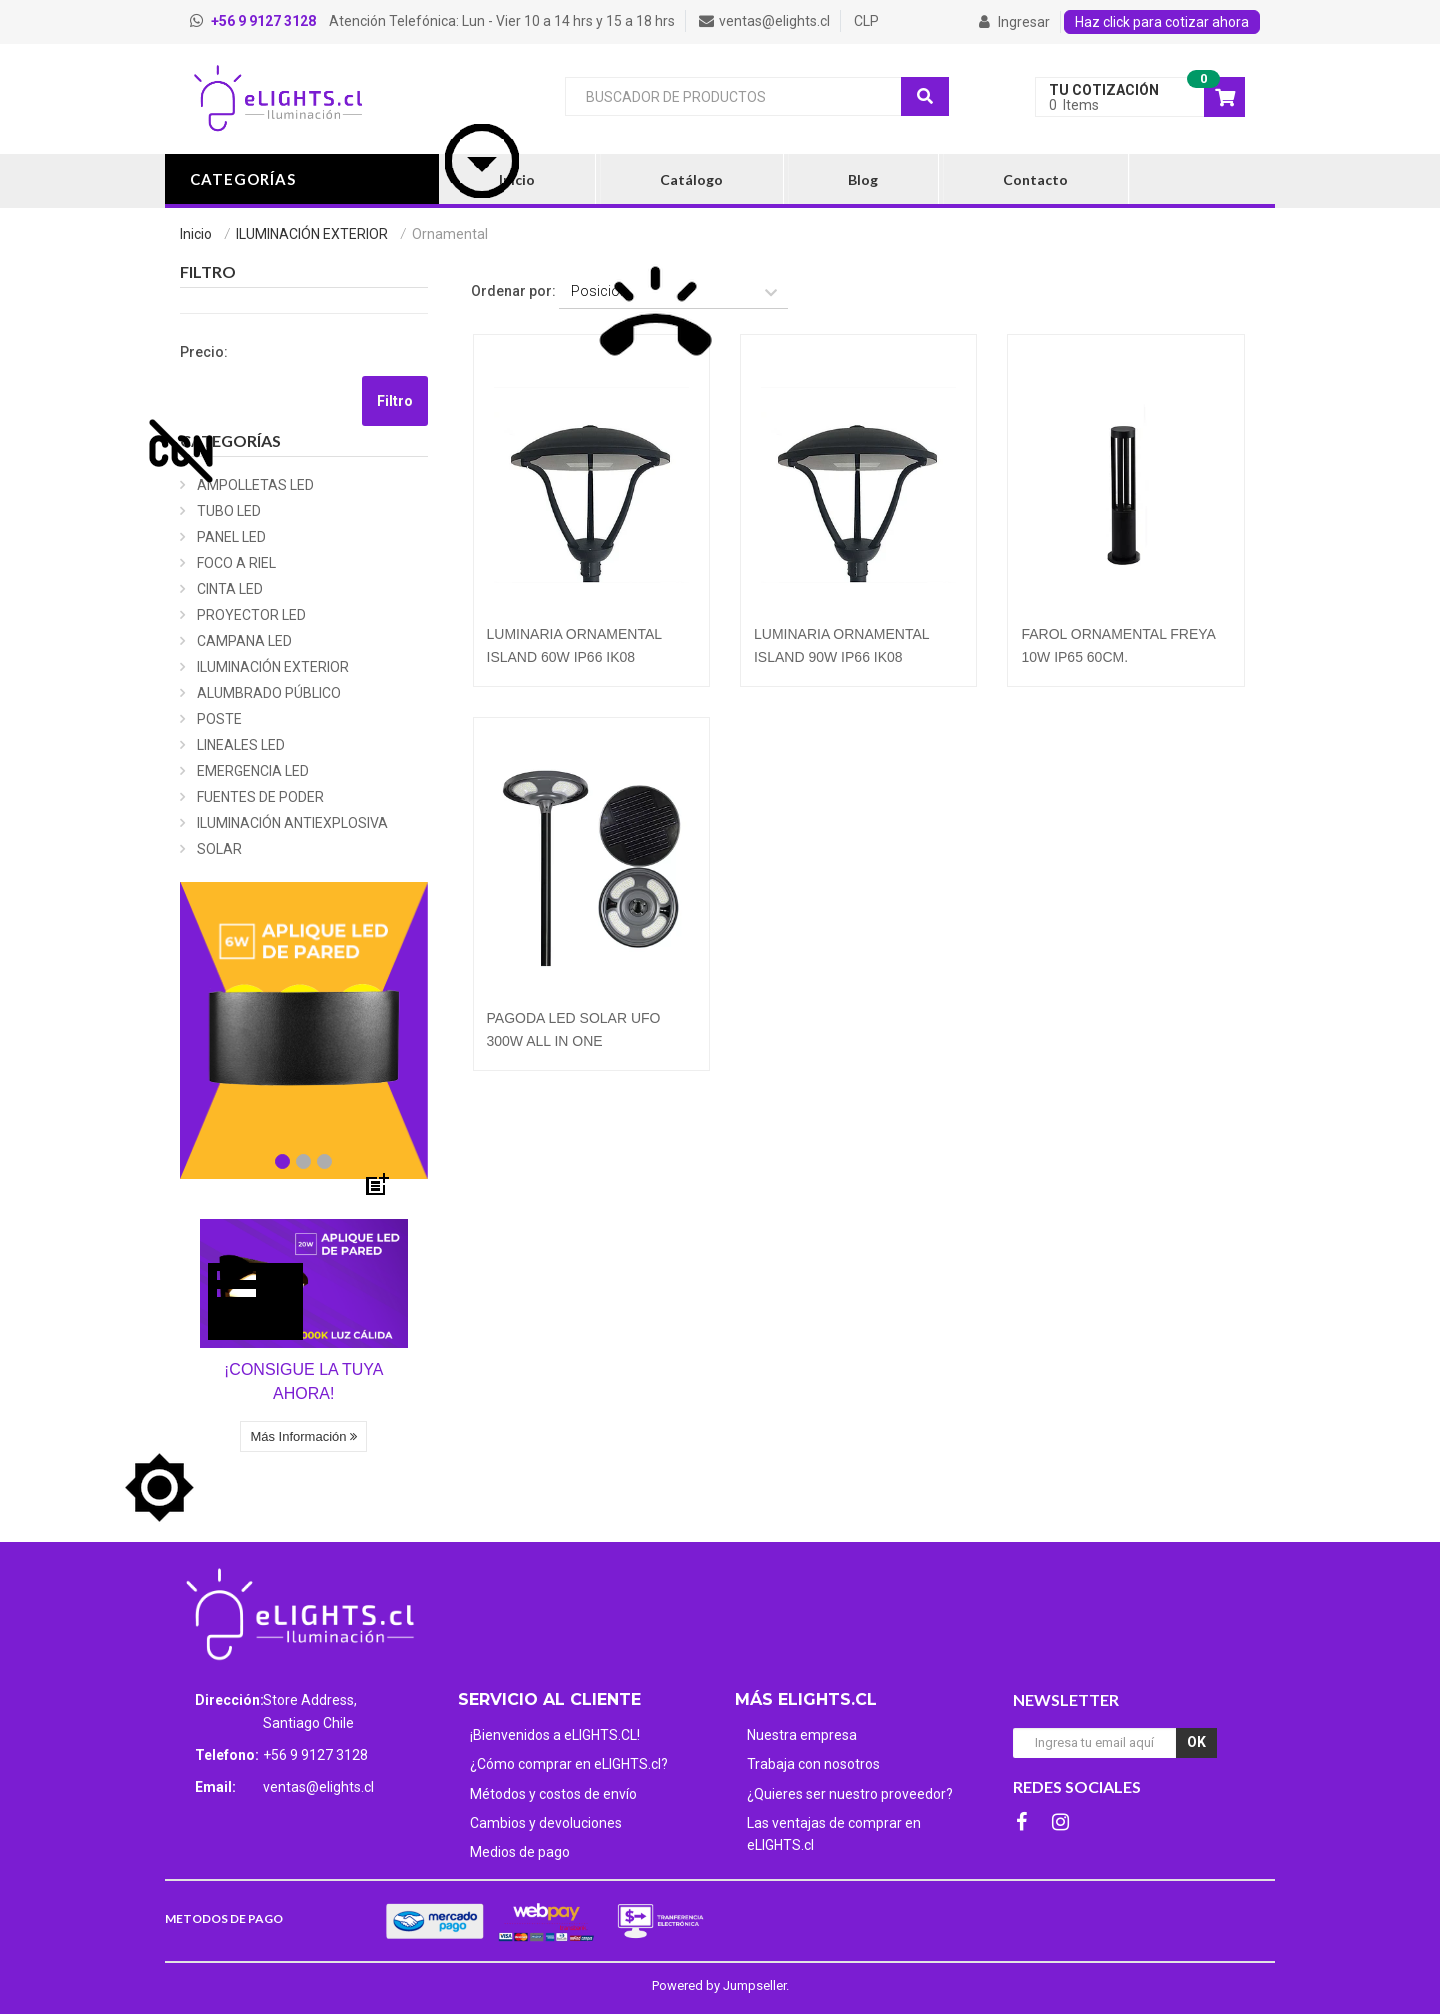 This screenshot has height=2014, width=1440. I want to click on tap to expand dropdown menu, so click(482, 161).